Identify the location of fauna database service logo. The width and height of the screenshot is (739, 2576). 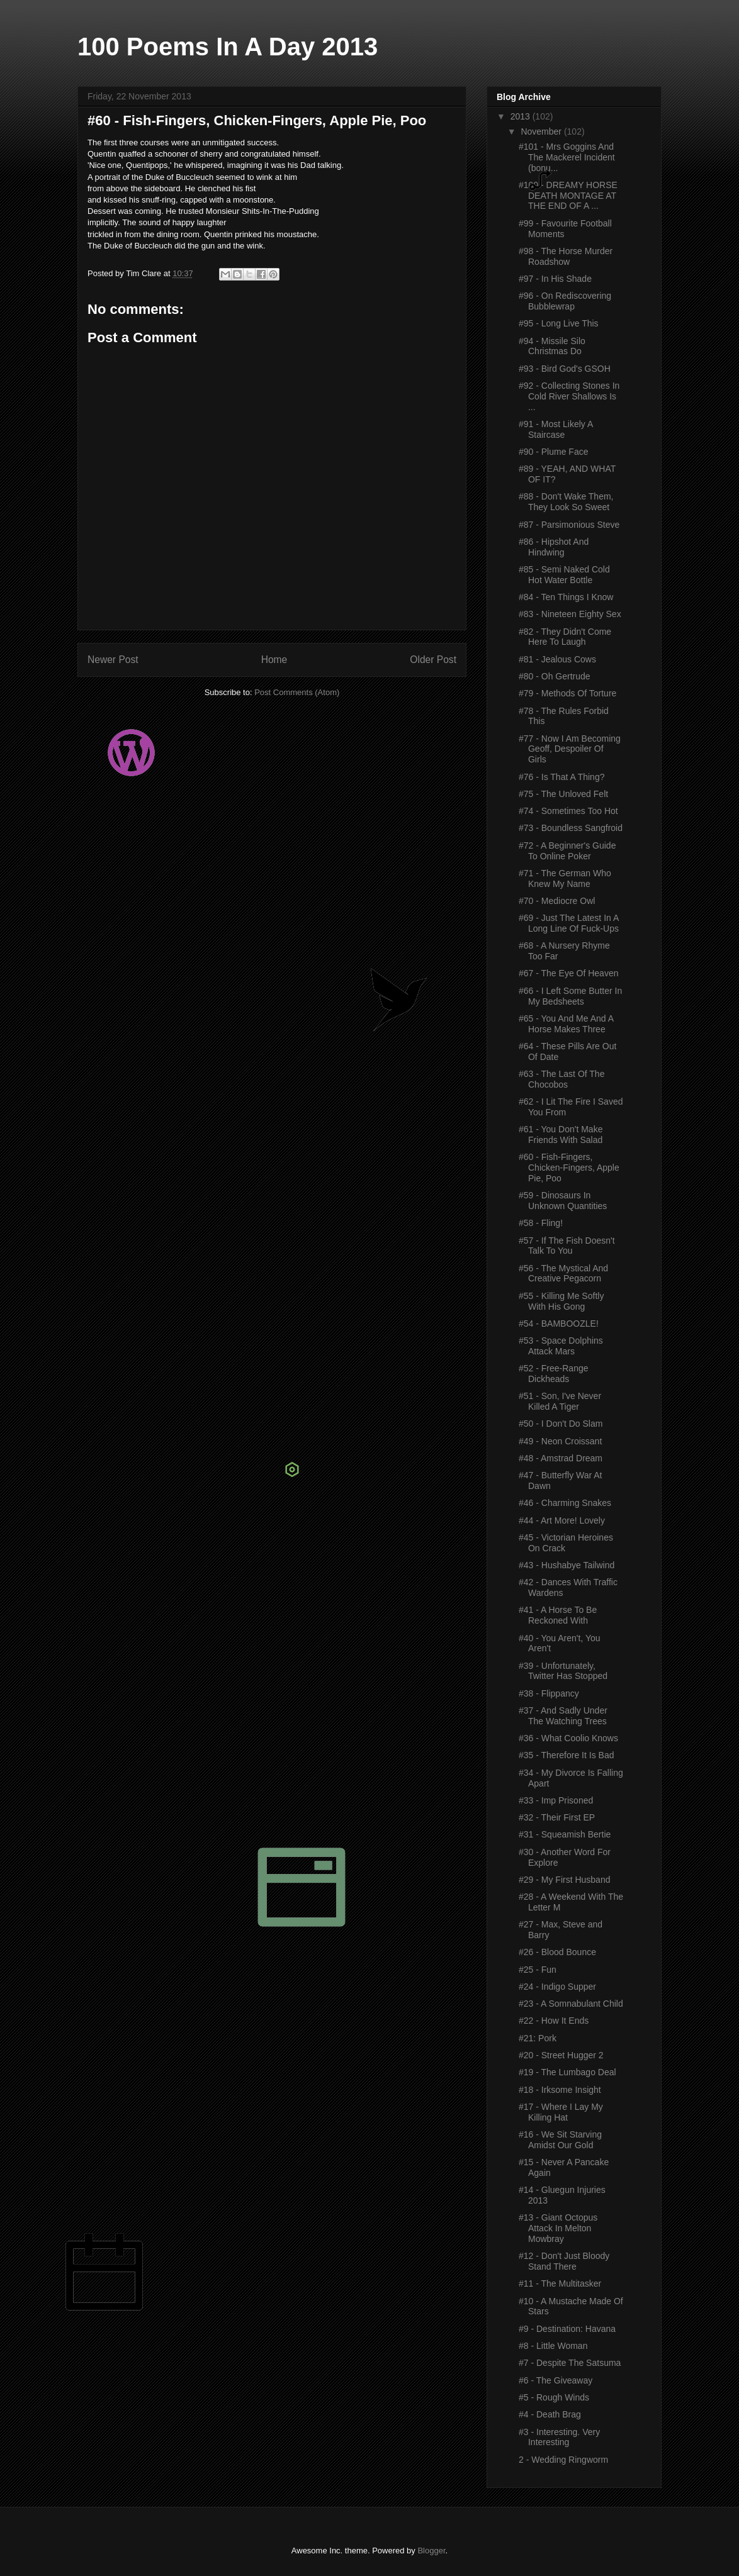
(398, 1000).